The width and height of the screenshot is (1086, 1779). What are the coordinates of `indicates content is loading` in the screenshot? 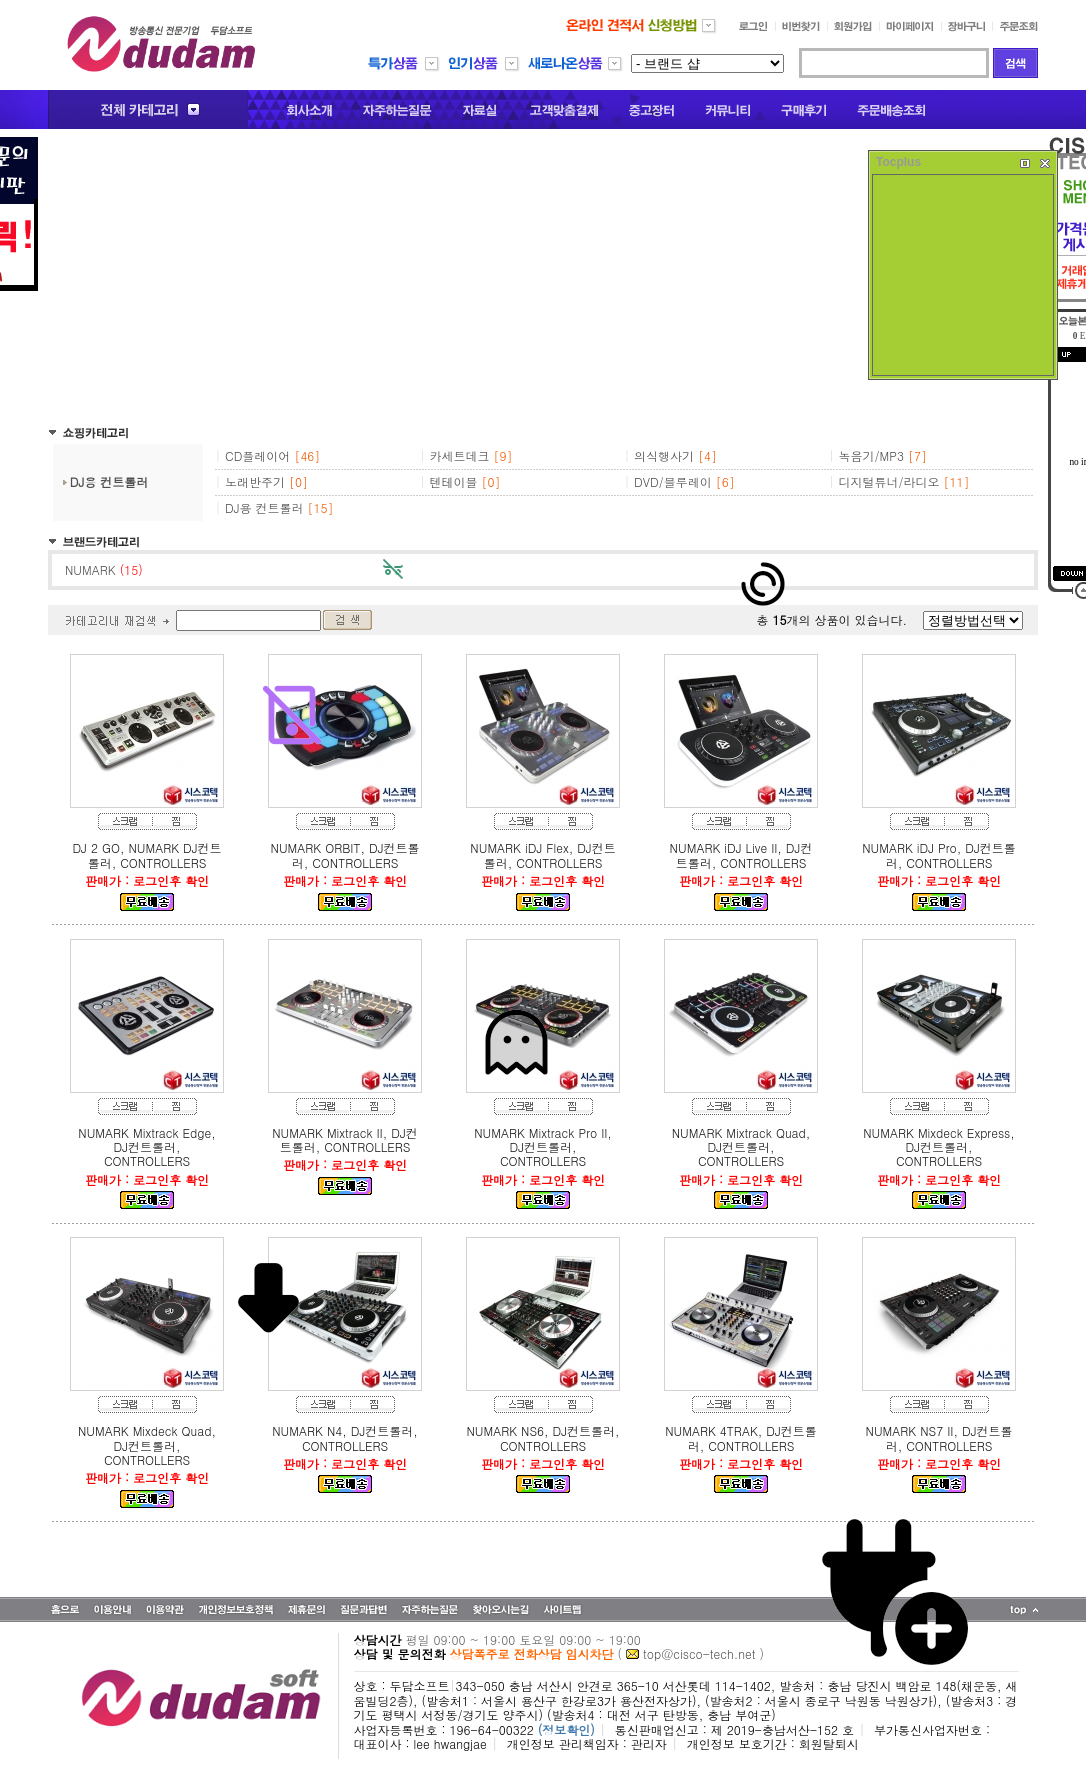 It's located at (763, 584).